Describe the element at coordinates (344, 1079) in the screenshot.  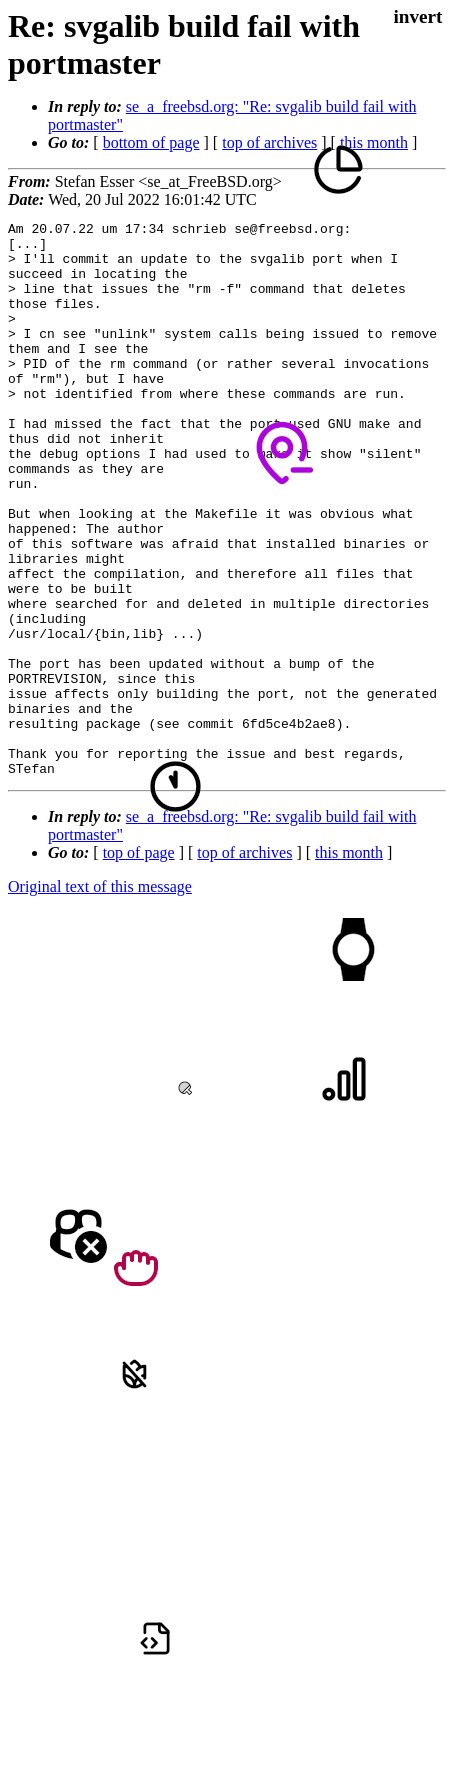
I see `open Google Analytics dashboard` at that location.